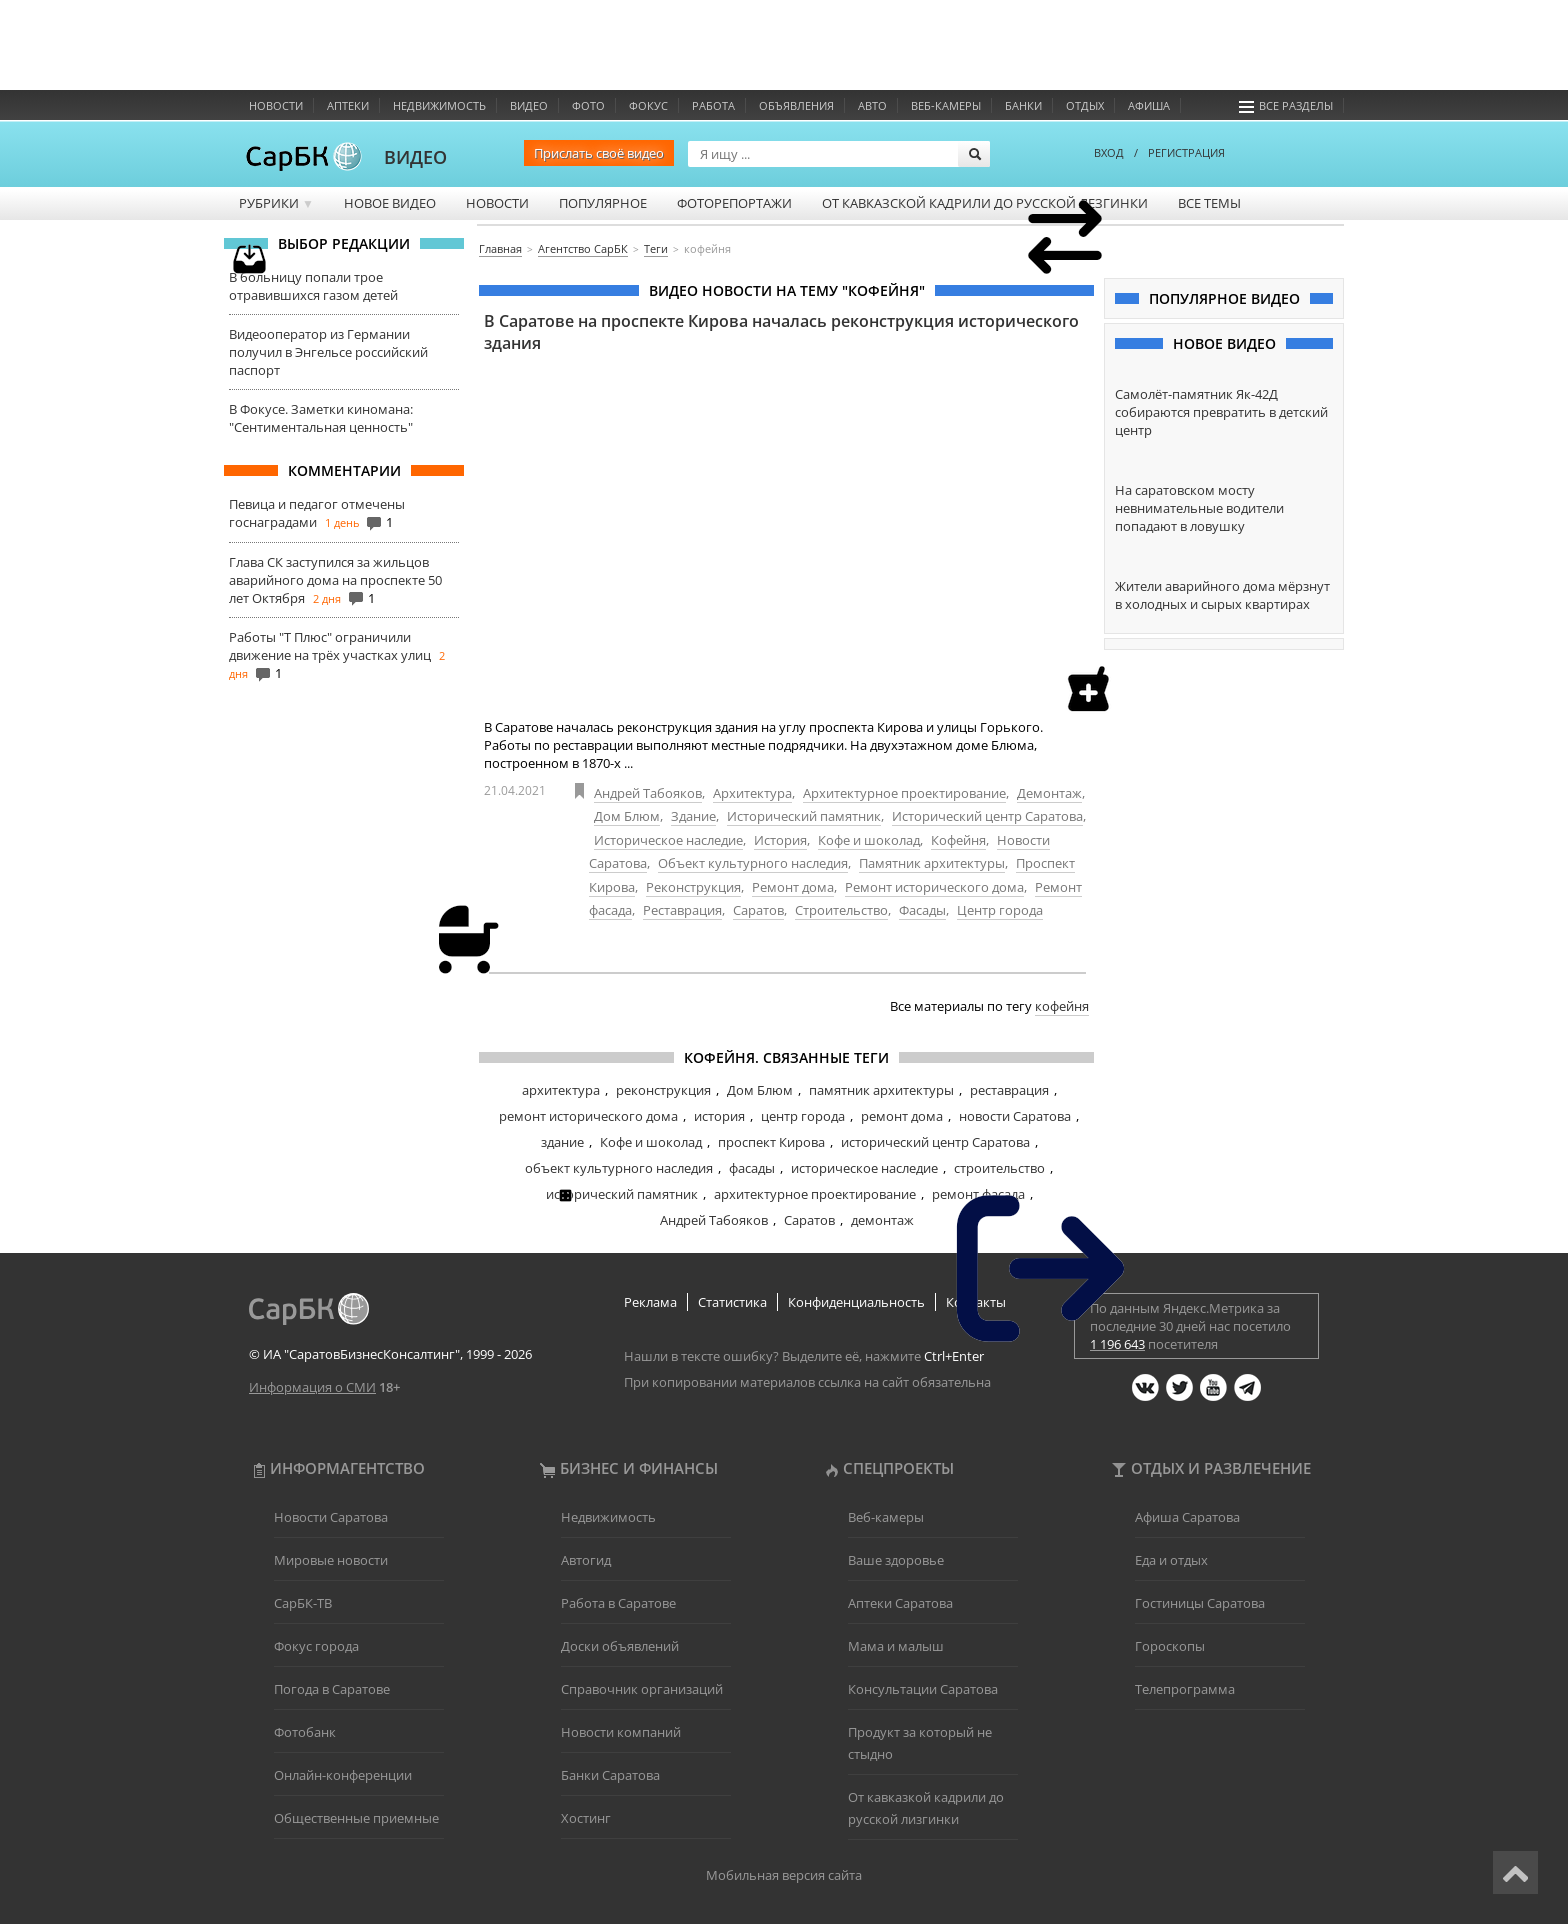 This screenshot has height=1924, width=1568. What do you see at coordinates (565, 1195) in the screenshot?
I see `roll or randomize a selection` at bounding box center [565, 1195].